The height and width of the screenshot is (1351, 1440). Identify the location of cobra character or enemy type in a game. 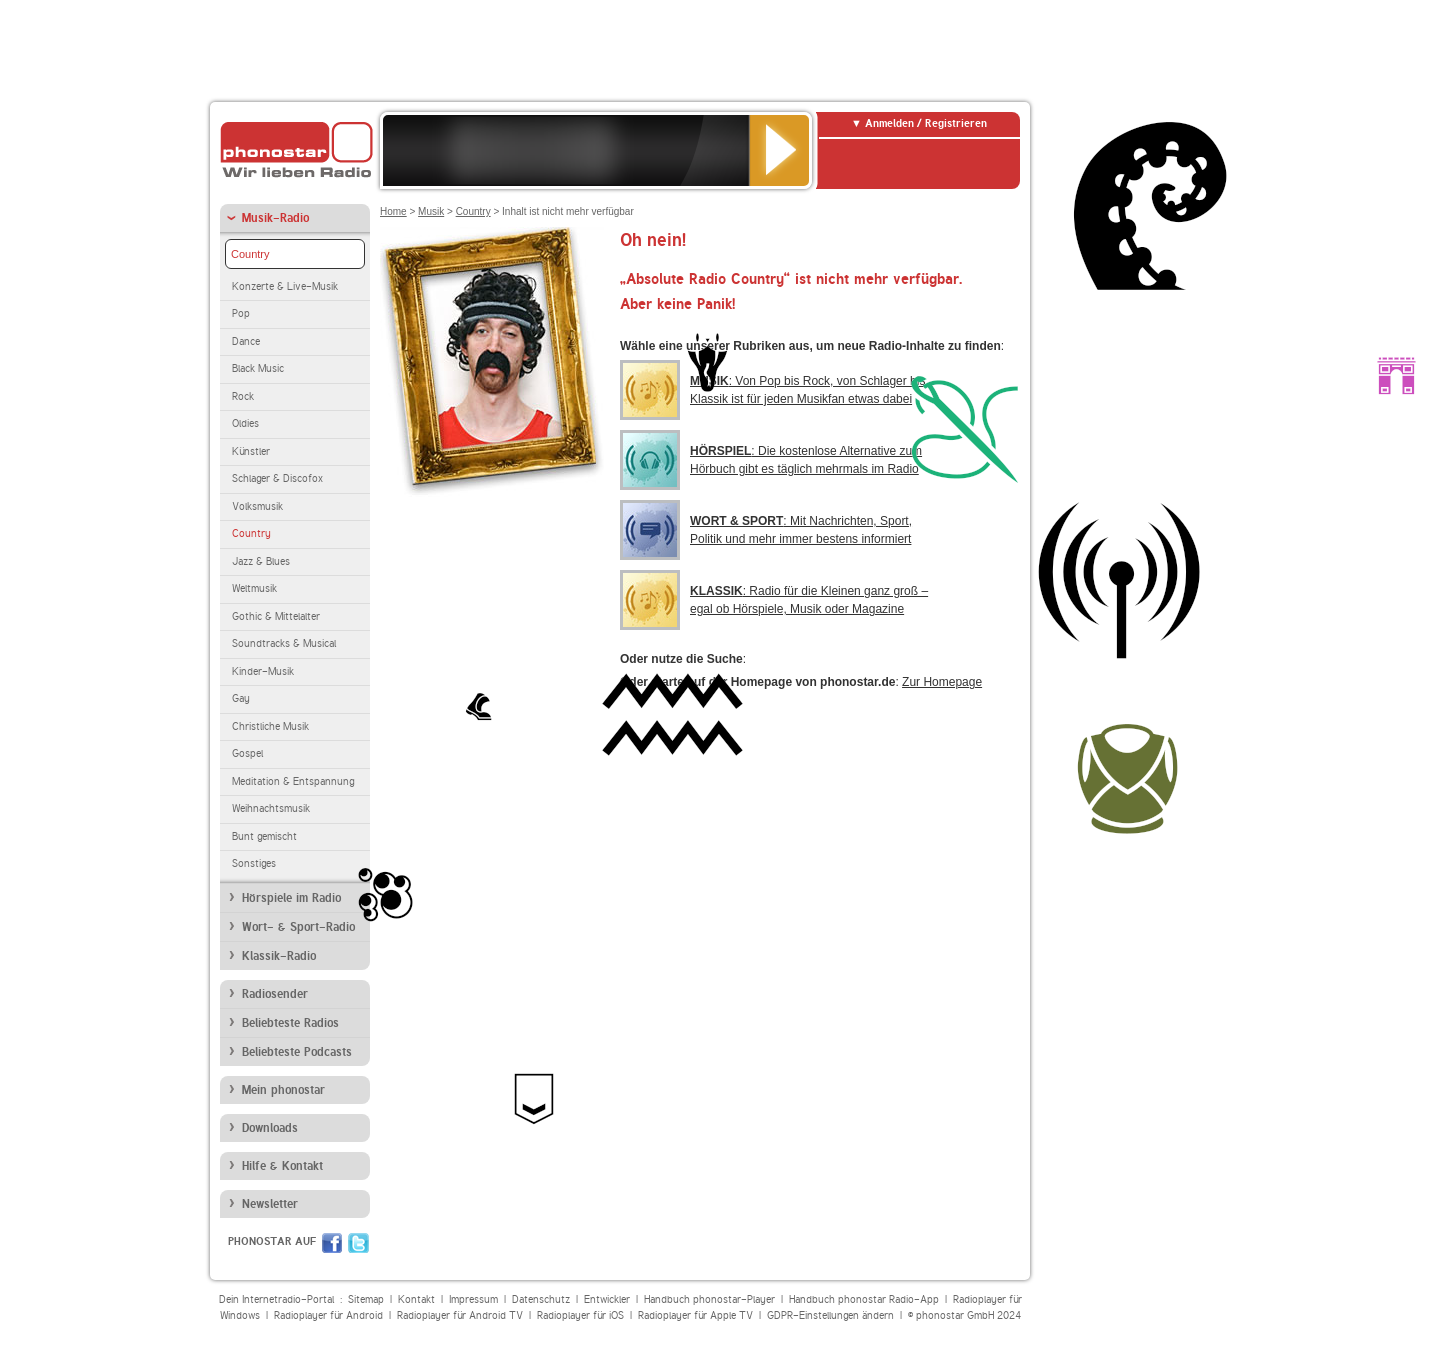
(707, 362).